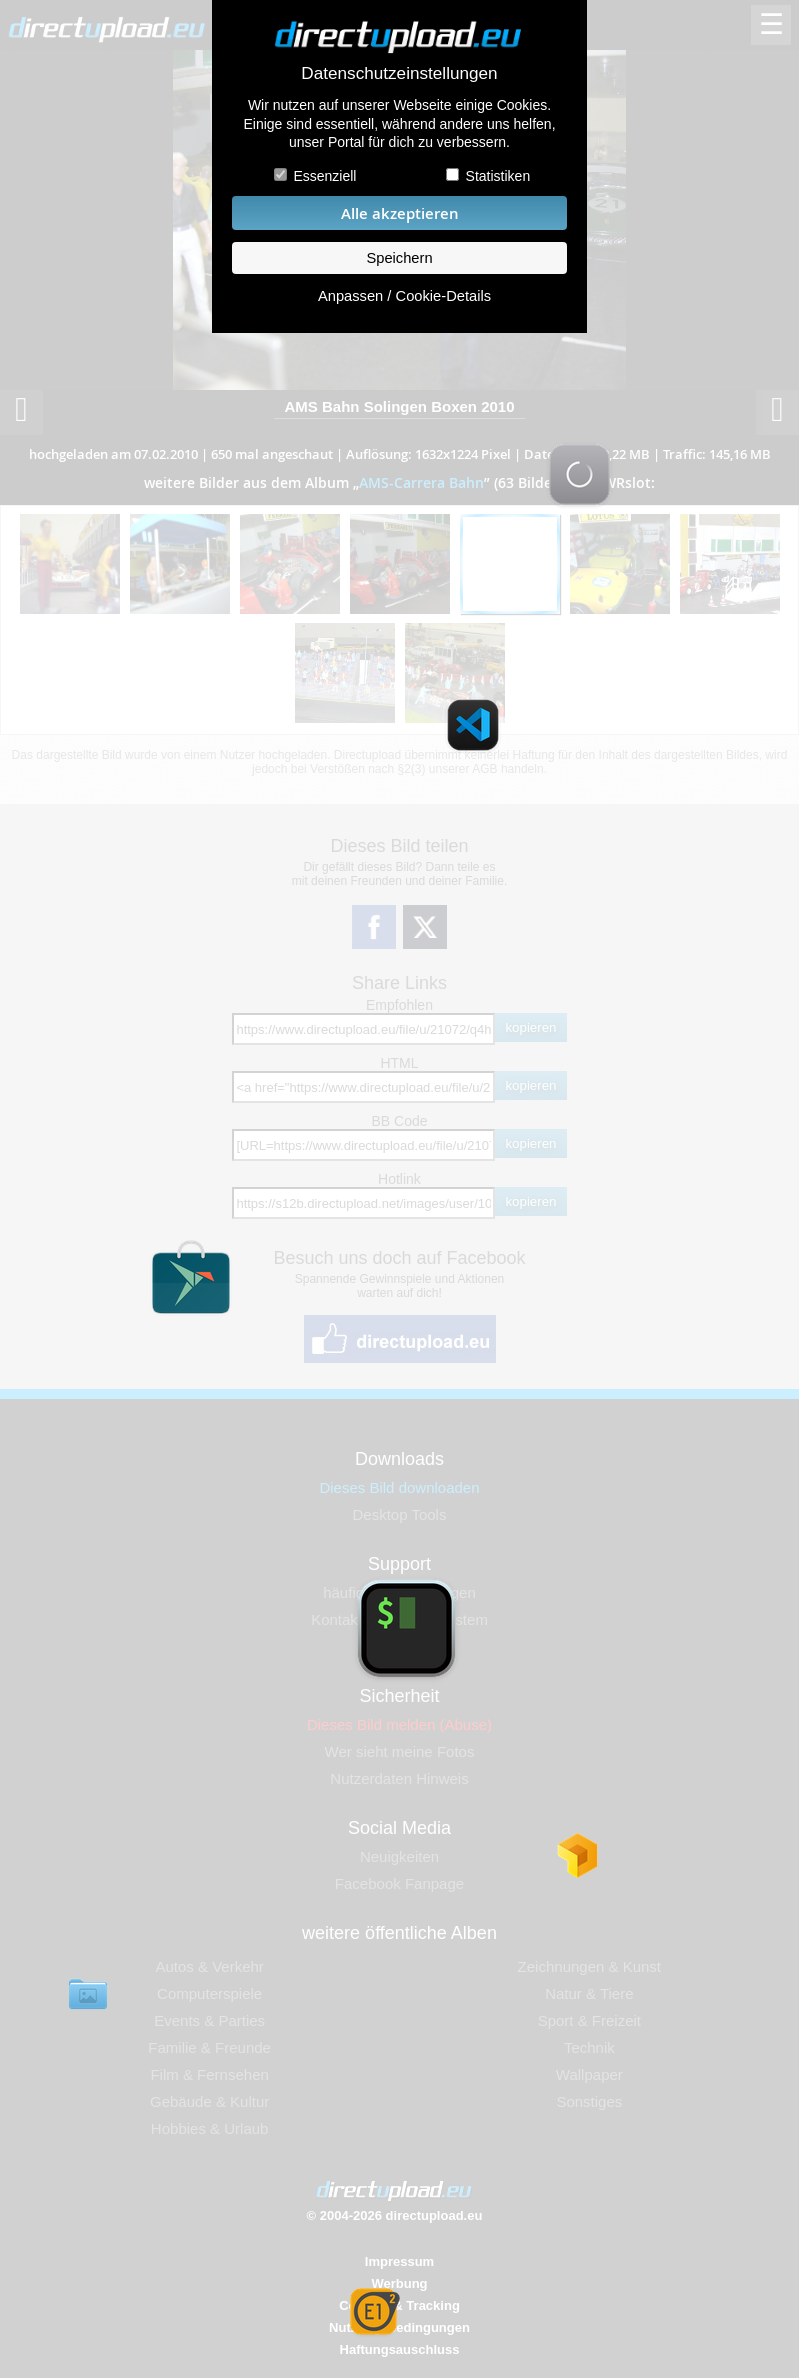 The image size is (799, 2378). Describe the element at coordinates (579, 475) in the screenshot. I see `access startup screen or boot settings` at that location.